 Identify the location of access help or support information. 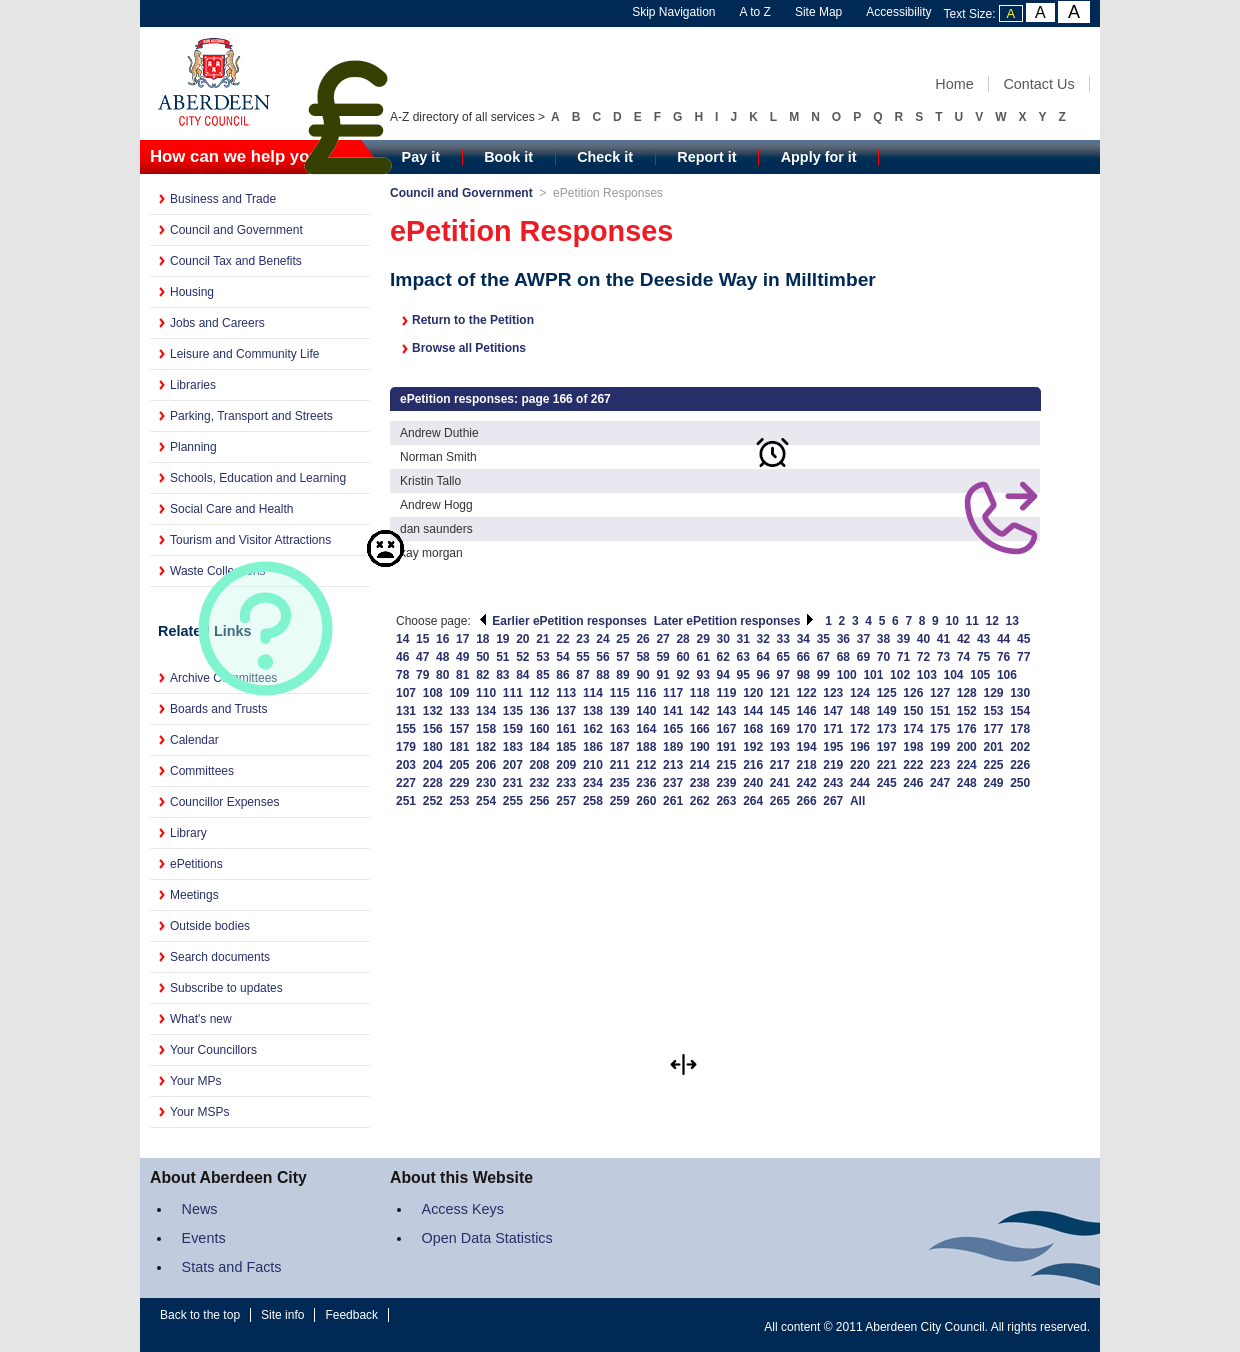
(265, 628).